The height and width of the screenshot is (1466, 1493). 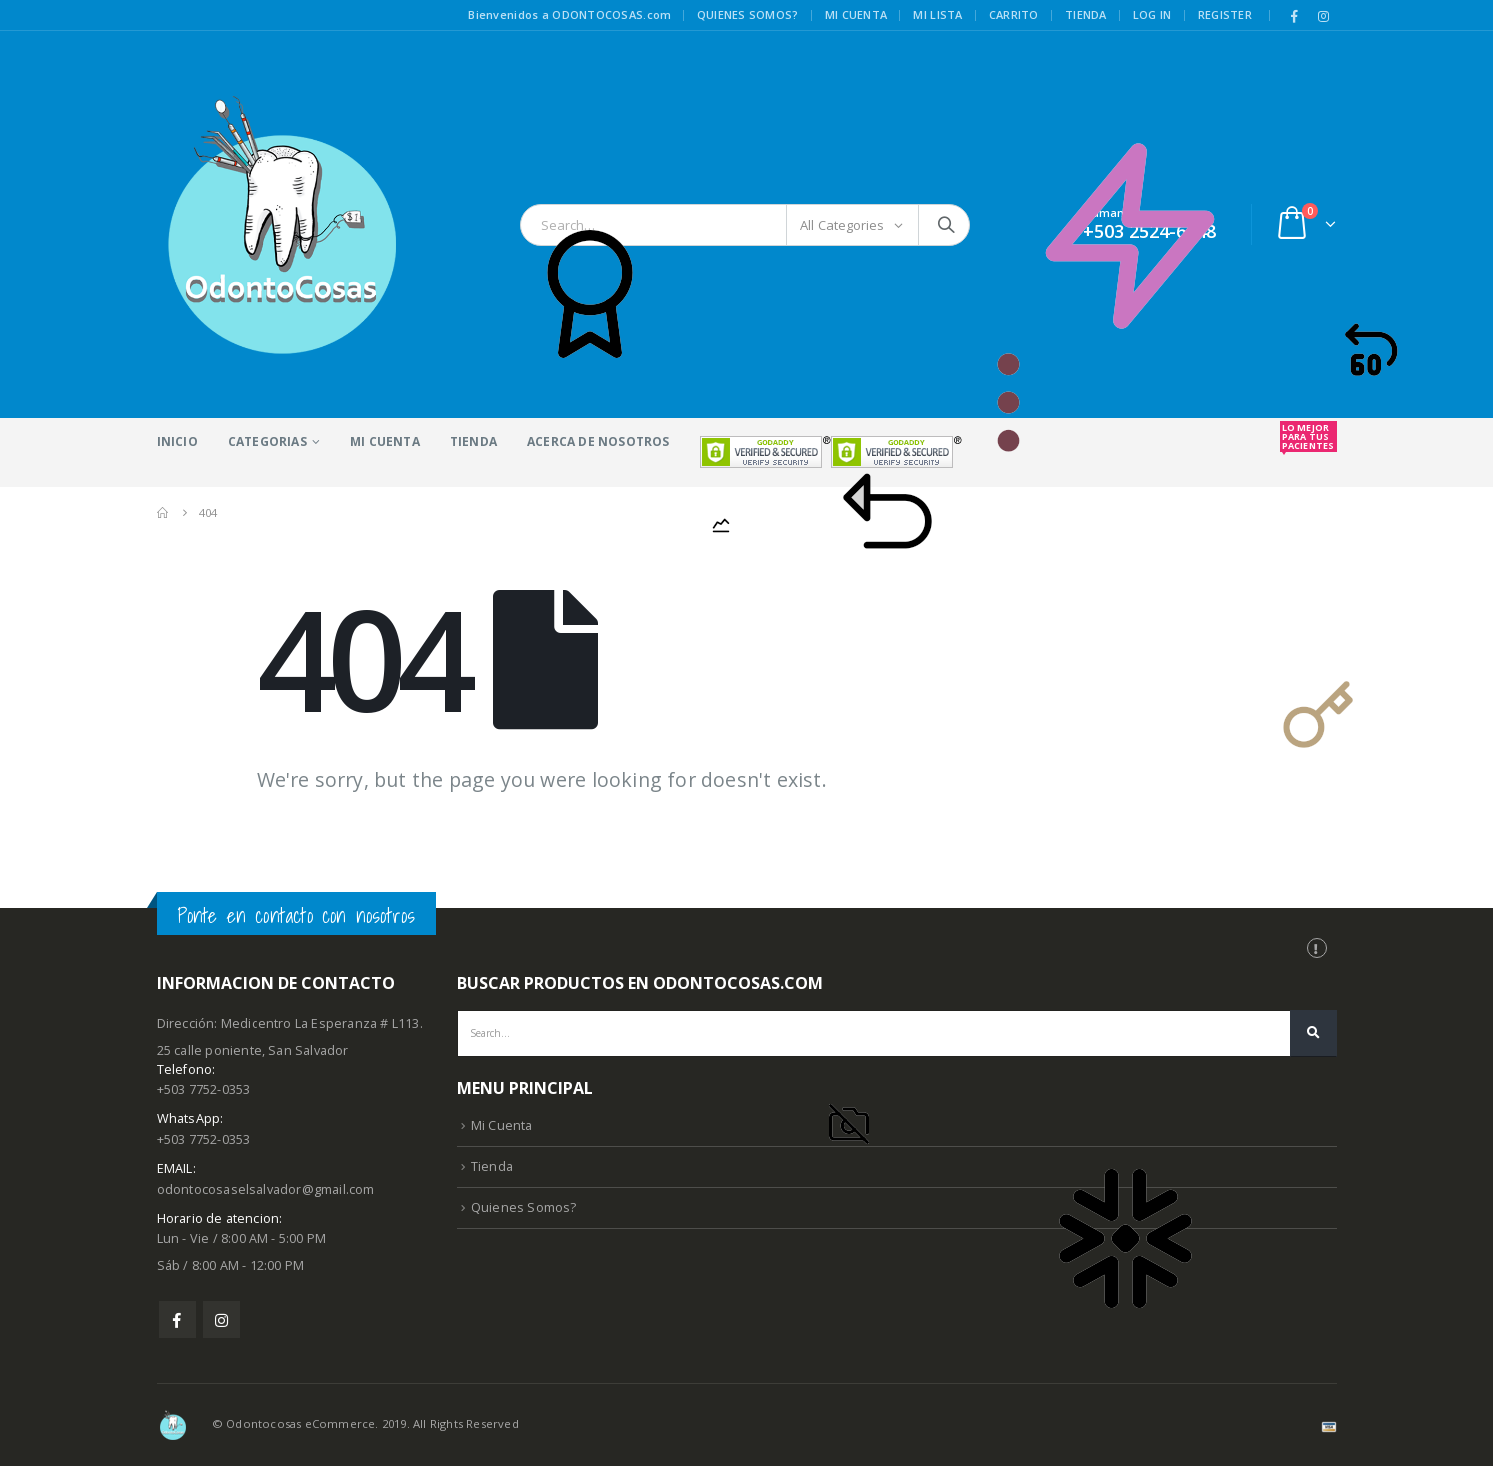 What do you see at coordinates (1008, 402) in the screenshot?
I see `open additional options menu` at bounding box center [1008, 402].